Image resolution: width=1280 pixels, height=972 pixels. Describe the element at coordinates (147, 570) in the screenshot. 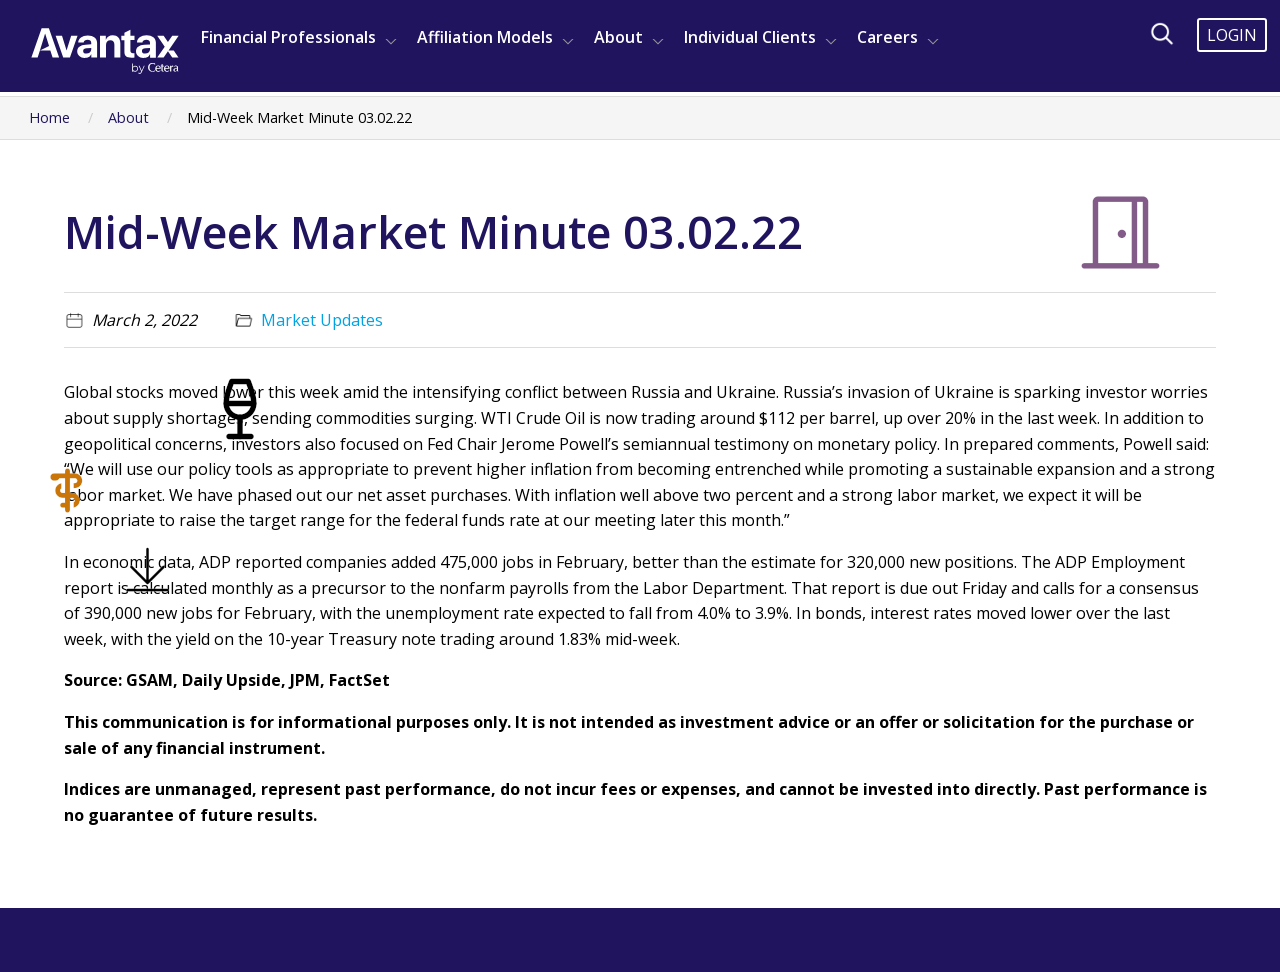

I see `download a file` at that location.